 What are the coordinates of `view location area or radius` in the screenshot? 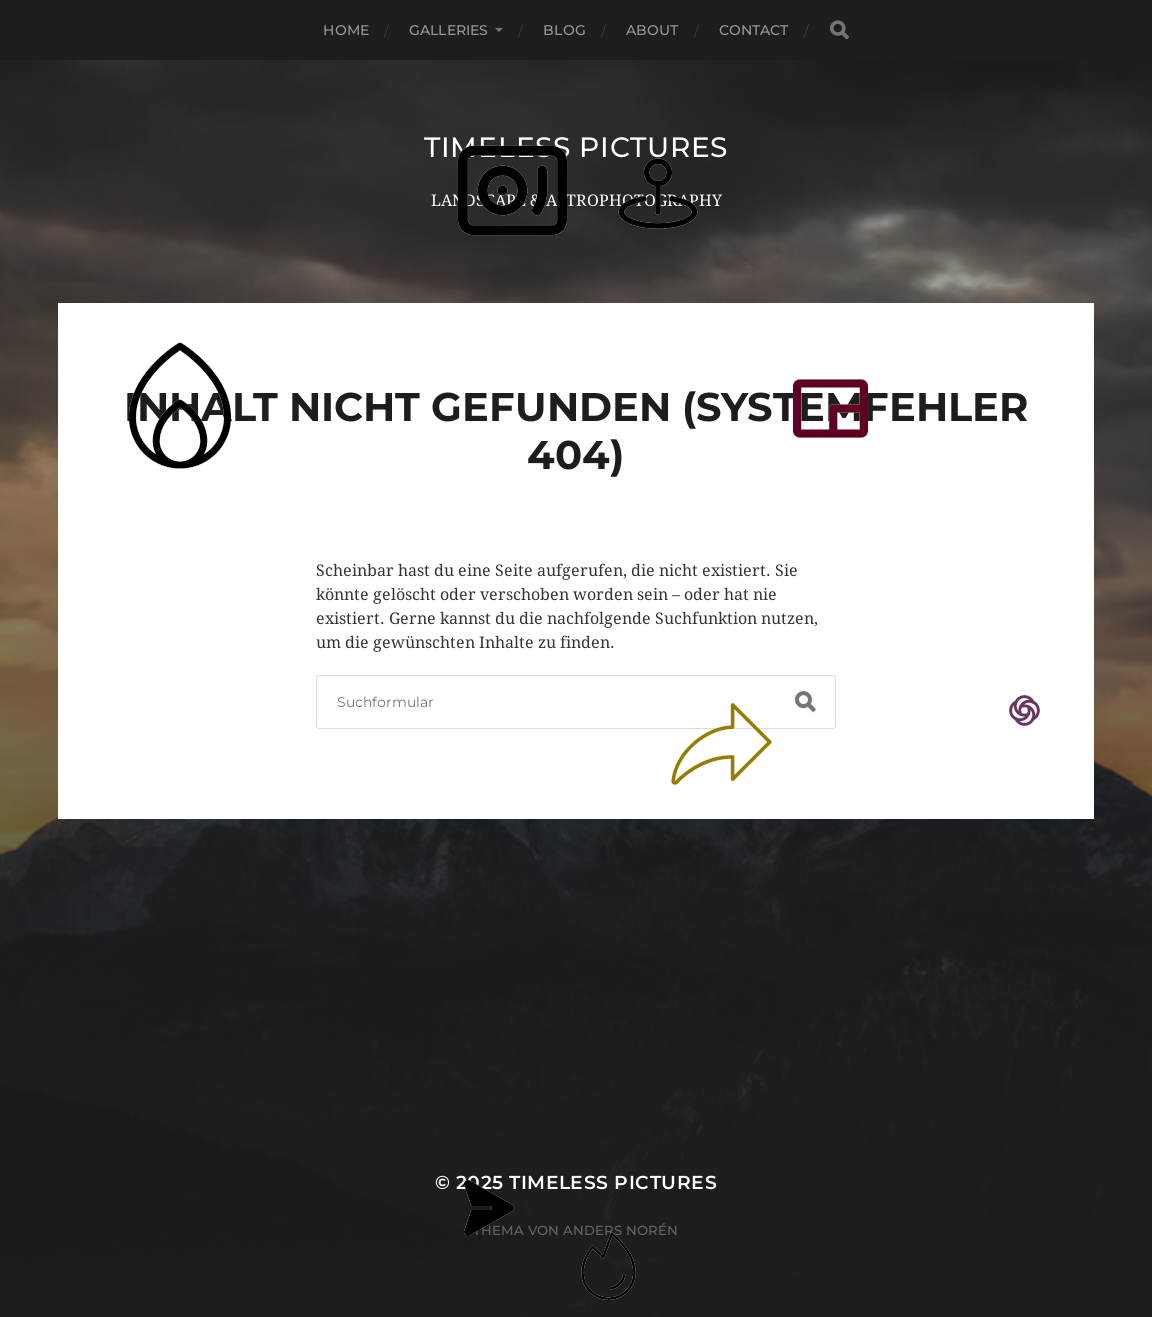 It's located at (658, 195).